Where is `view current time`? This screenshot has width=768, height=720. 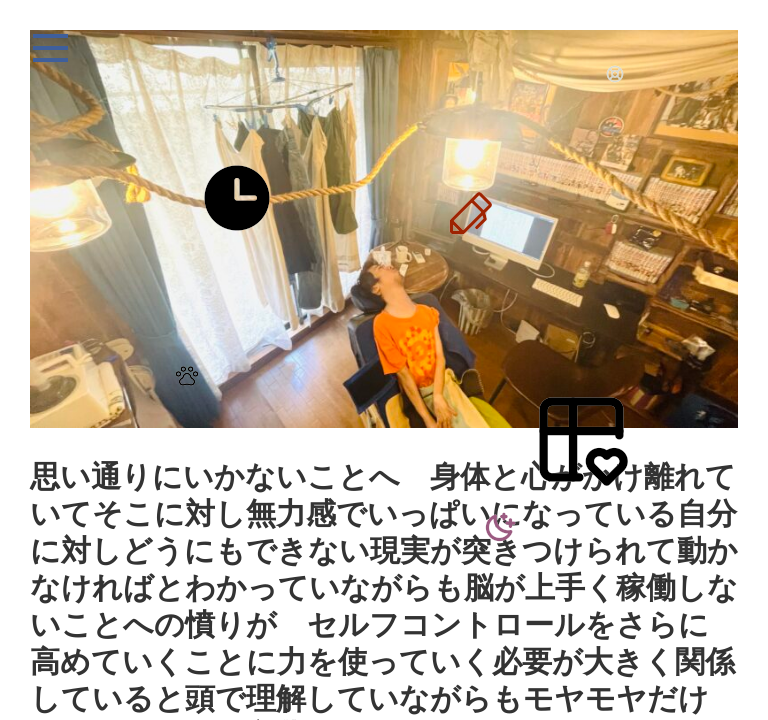
view current time is located at coordinates (237, 198).